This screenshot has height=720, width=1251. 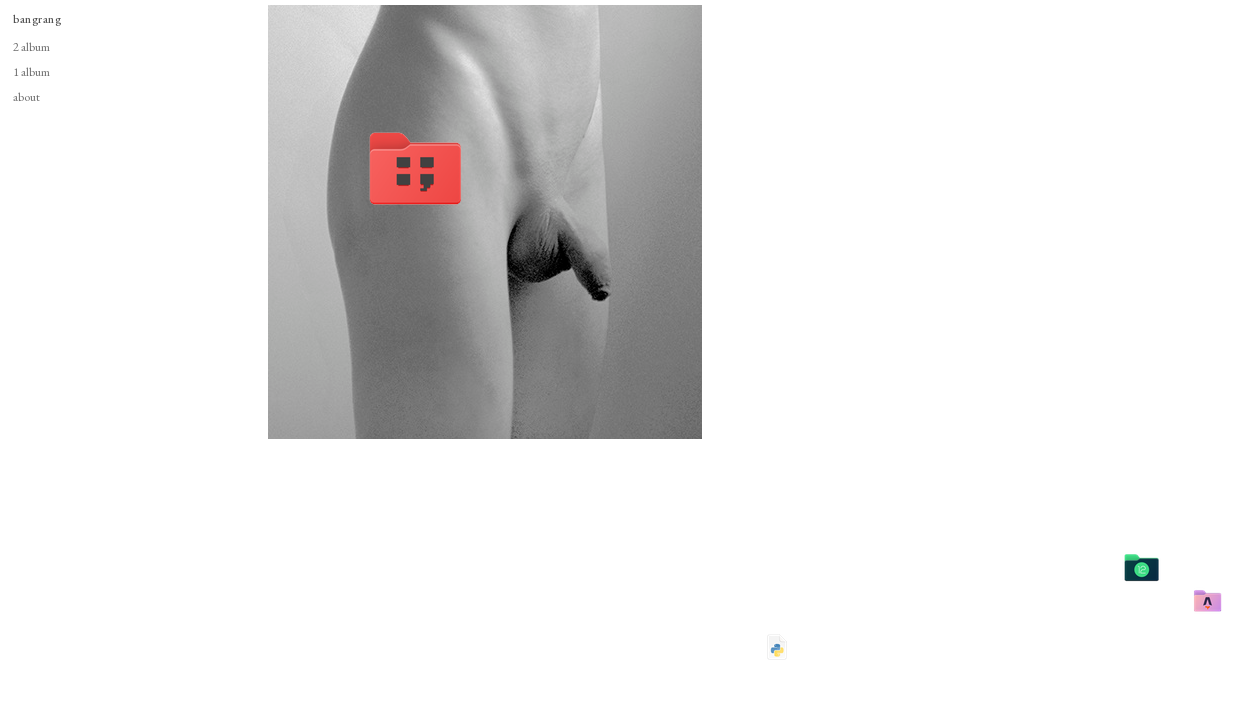 What do you see at coordinates (1207, 601) in the screenshot?
I see `open astro project folder` at bounding box center [1207, 601].